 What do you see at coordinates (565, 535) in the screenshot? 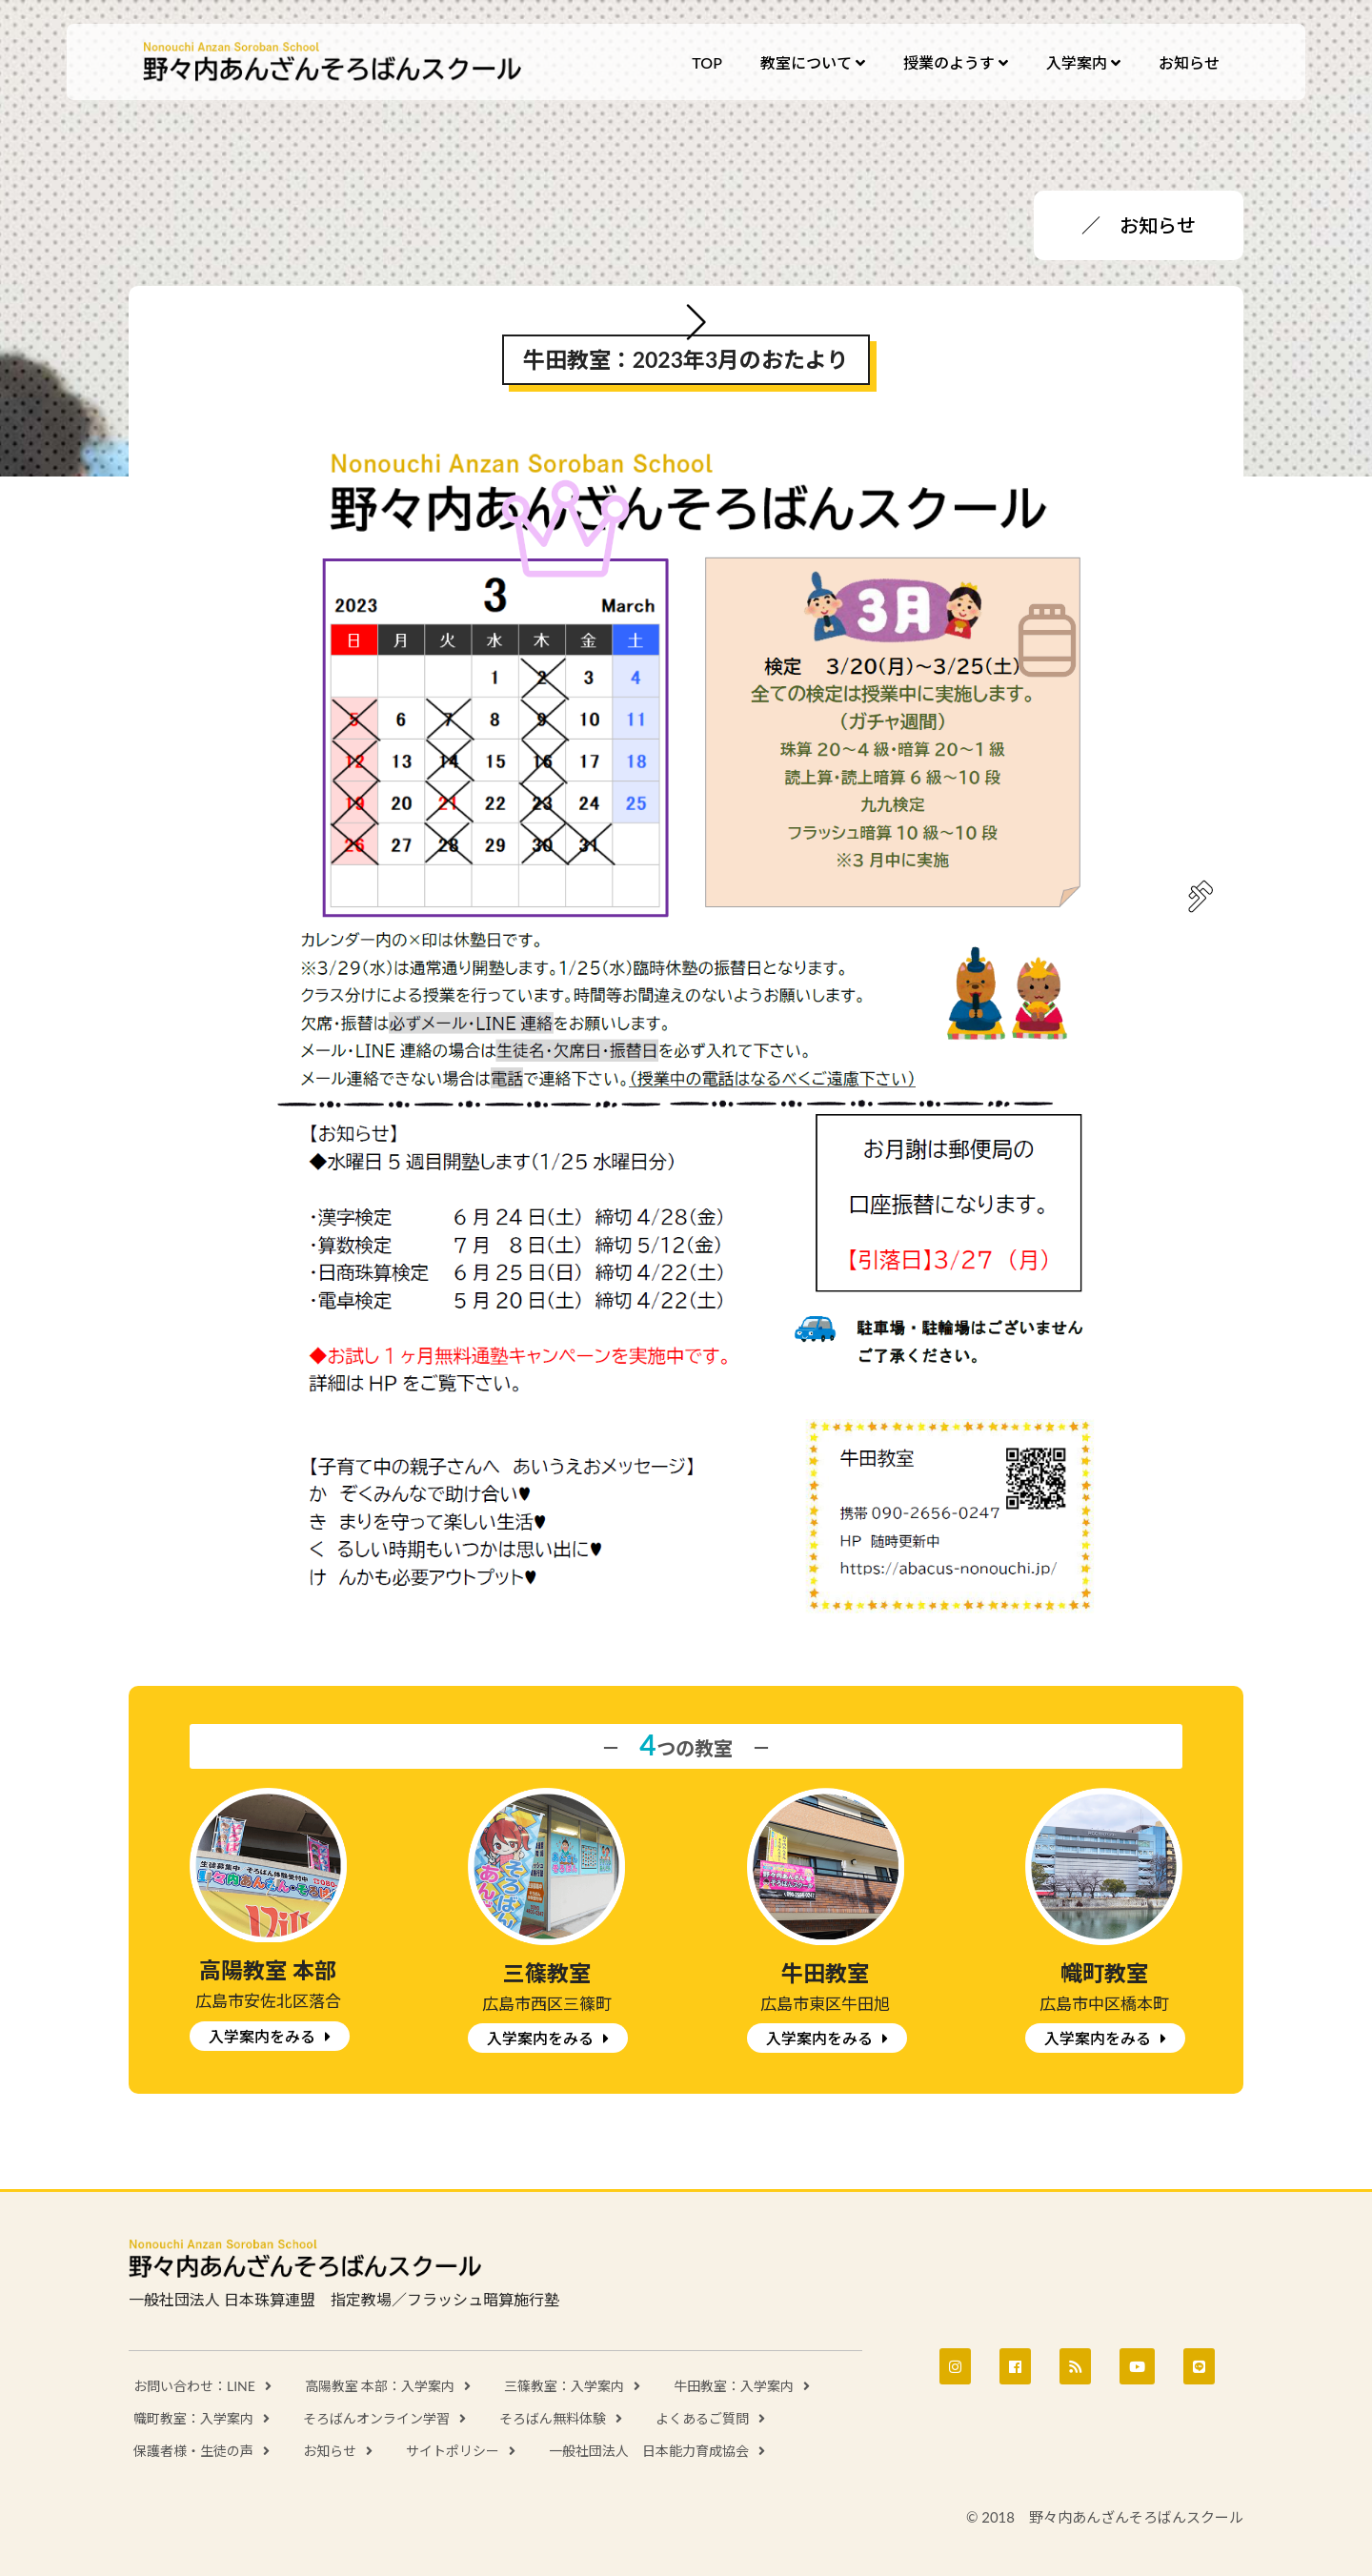
I see `indicates premium or VIP membership status` at bounding box center [565, 535].